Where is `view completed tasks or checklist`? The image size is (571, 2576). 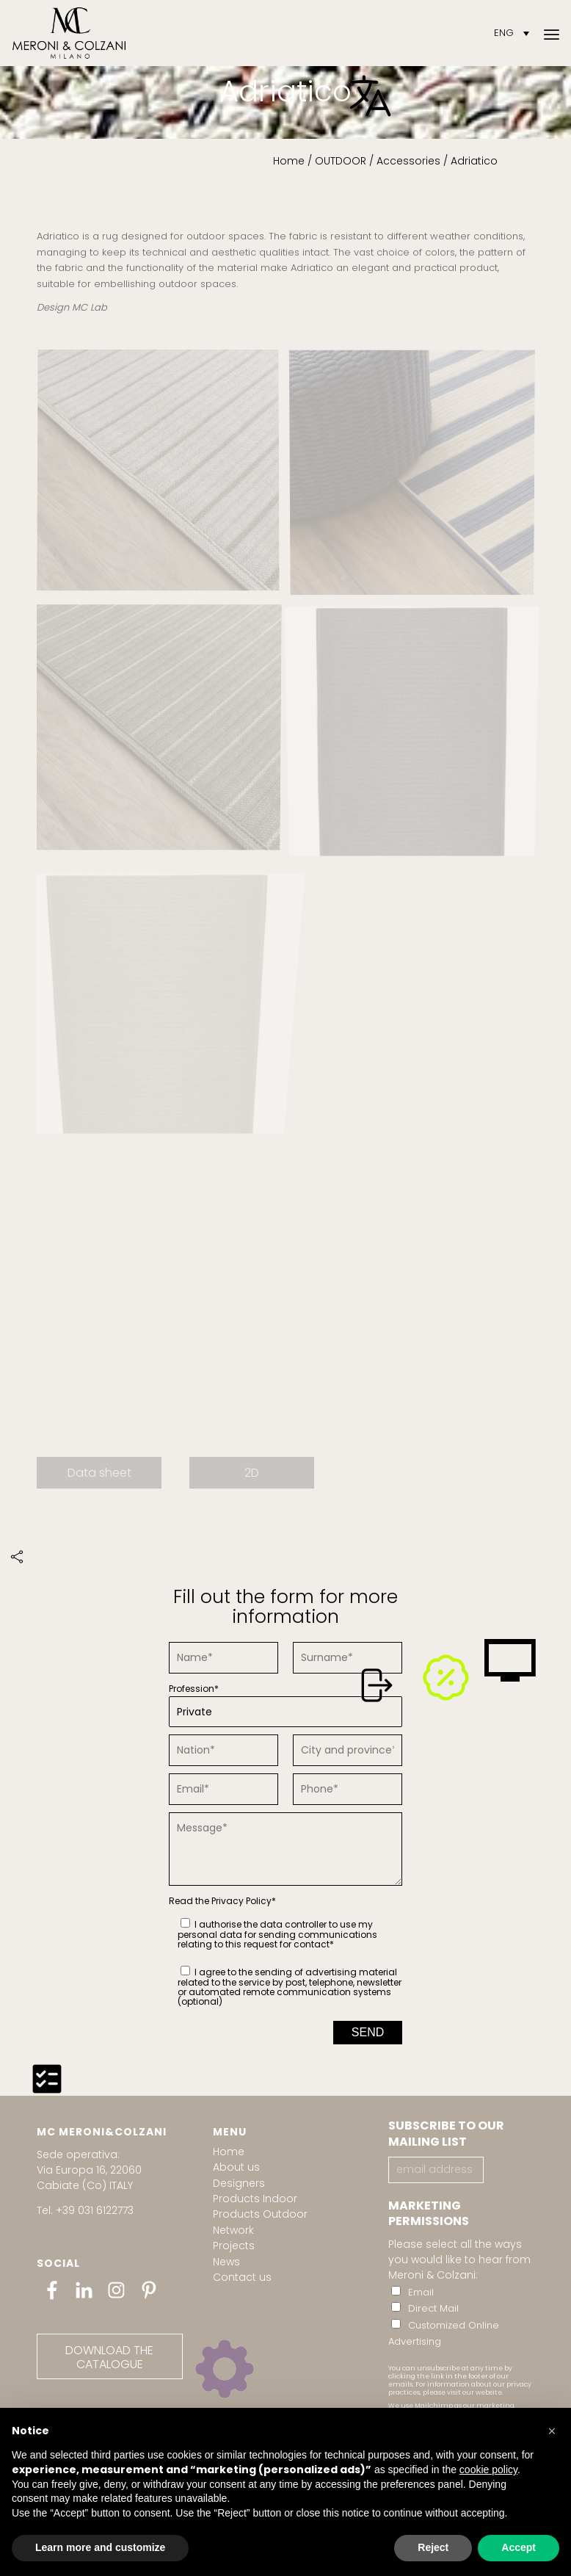 view completed tasks or checklist is located at coordinates (47, 2079).